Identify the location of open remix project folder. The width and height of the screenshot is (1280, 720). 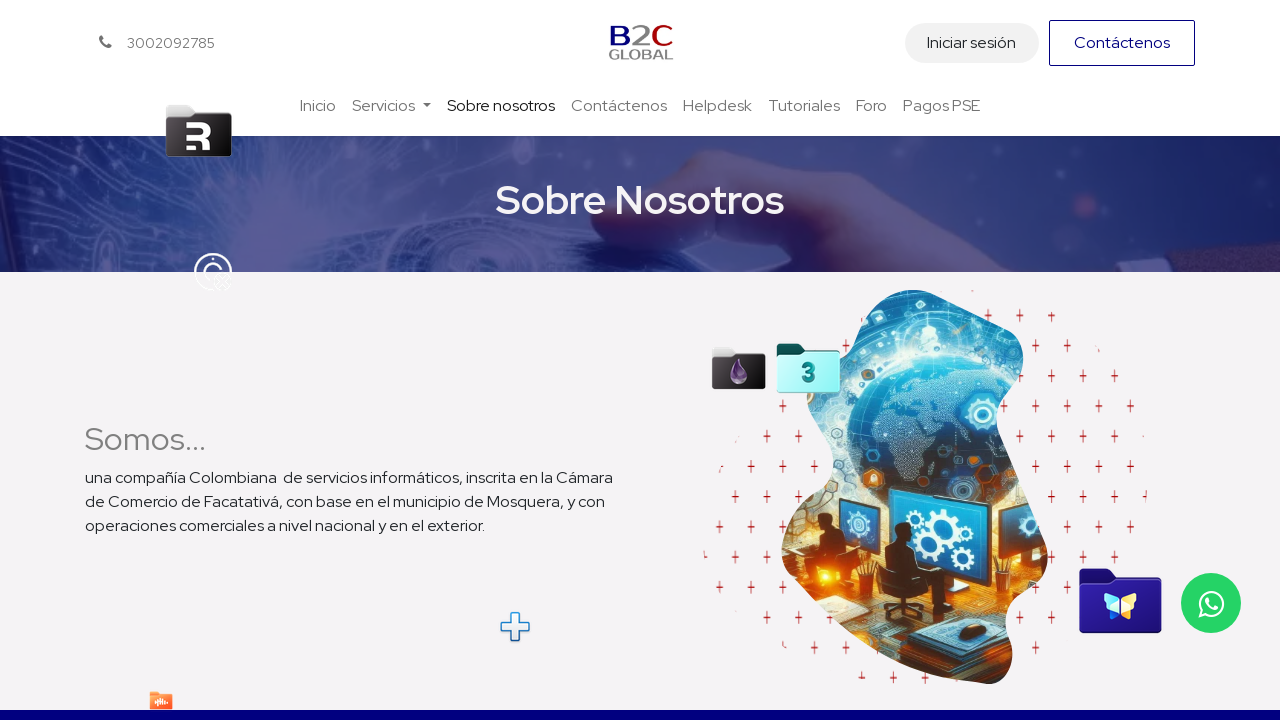
(198, 132).